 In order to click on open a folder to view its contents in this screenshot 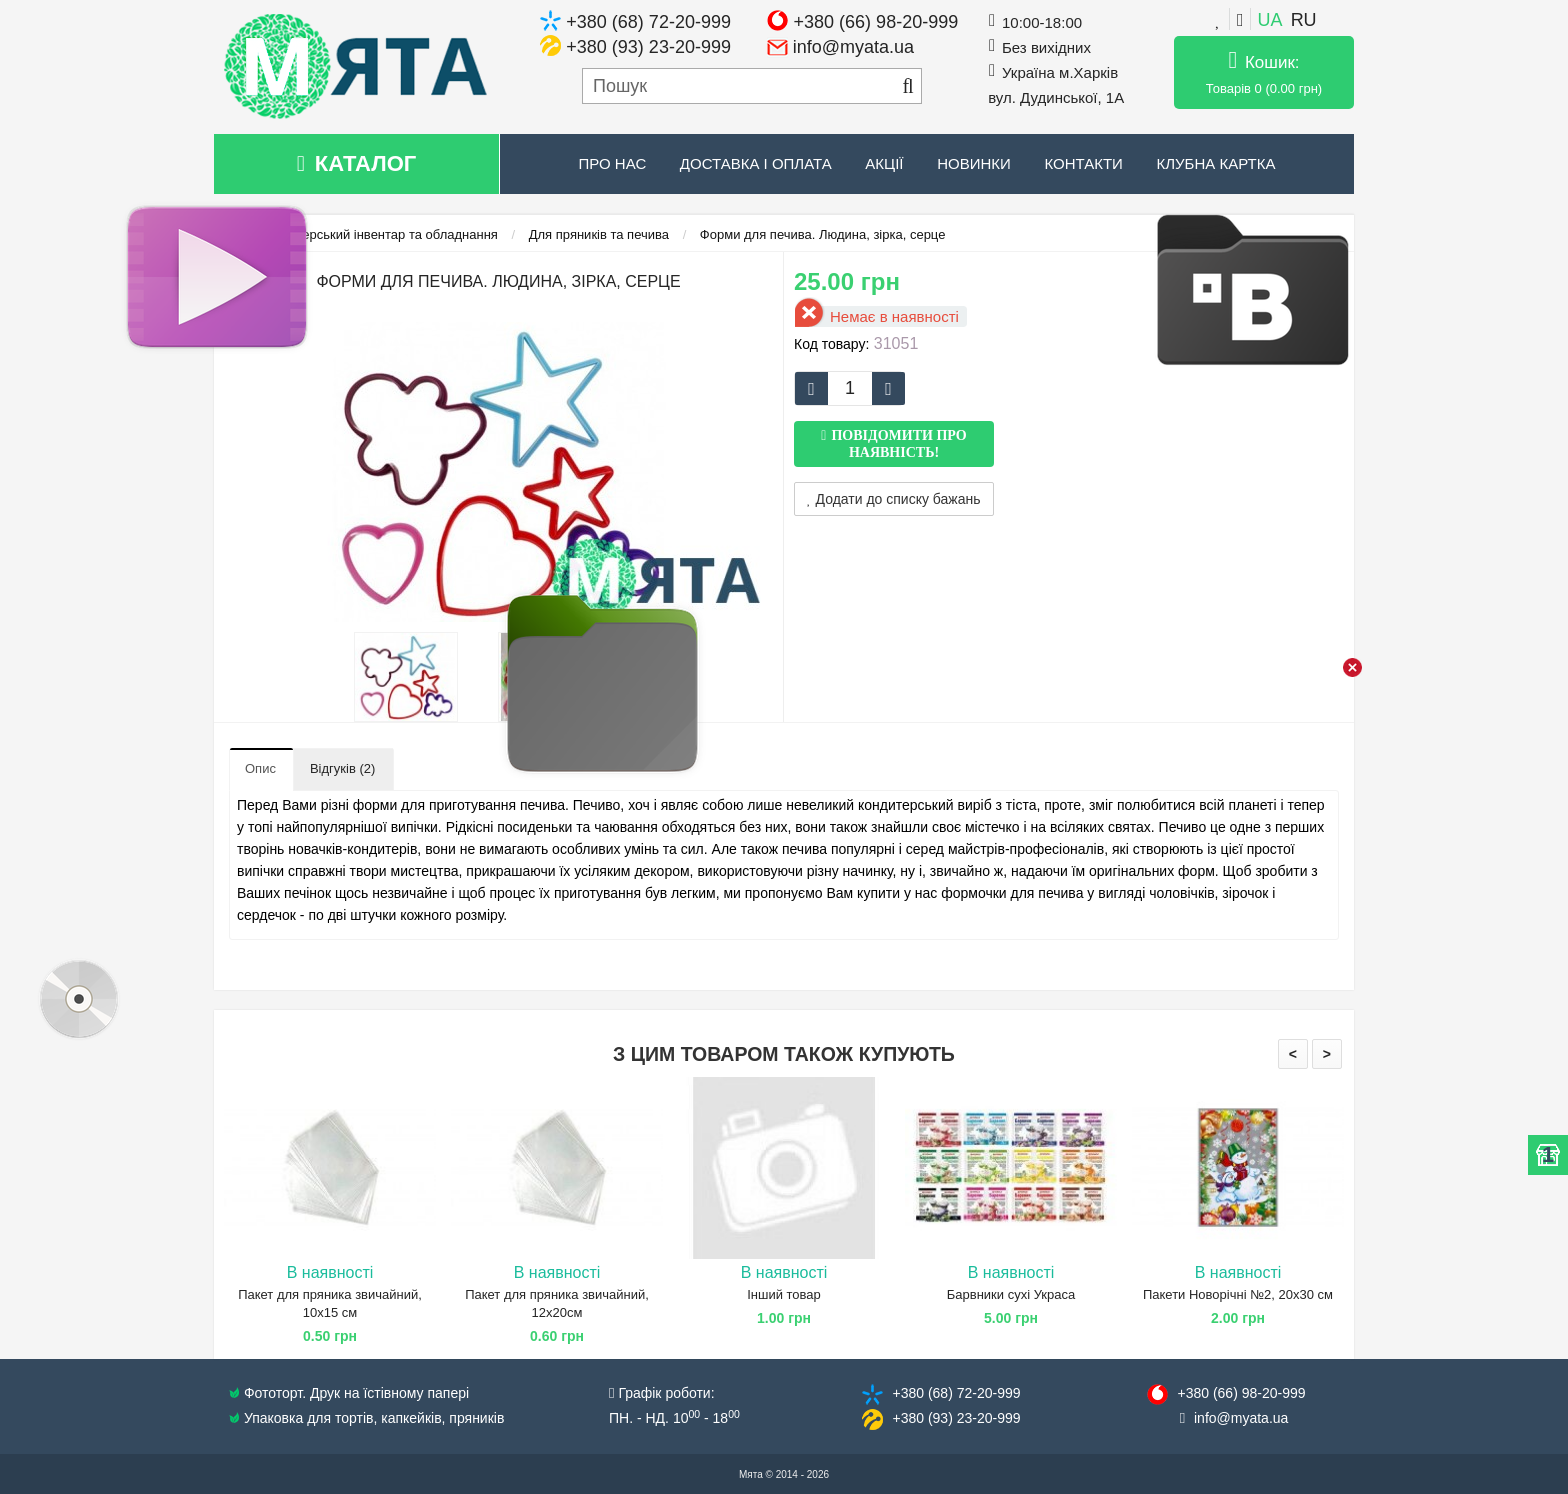, I will do `click(602, 683)`.